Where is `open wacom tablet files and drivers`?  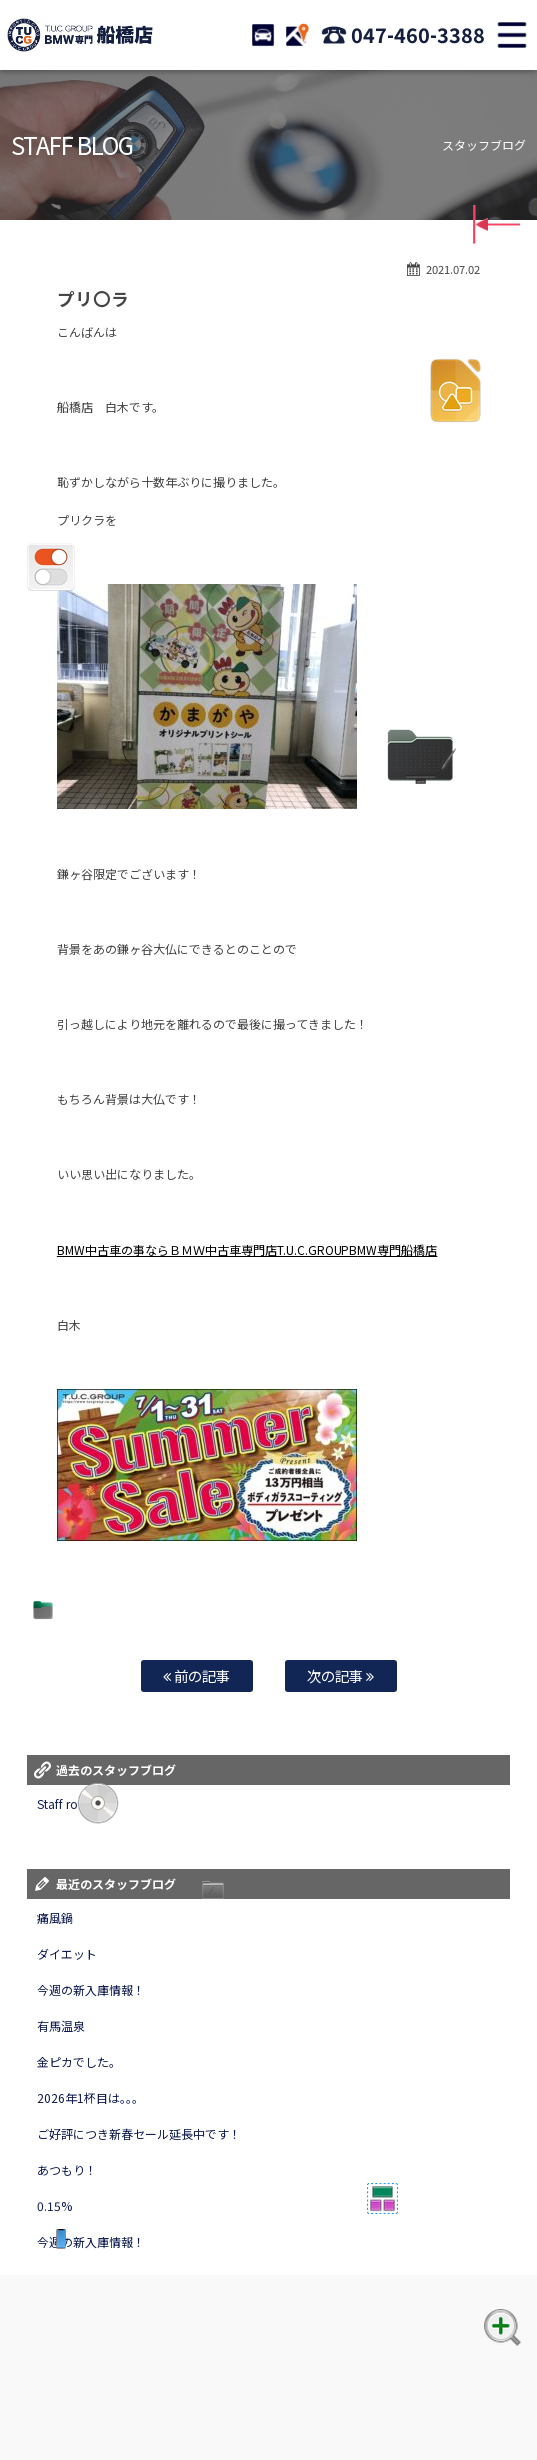 open wacom tablet files and drivers is located at coordinates (420, 757).